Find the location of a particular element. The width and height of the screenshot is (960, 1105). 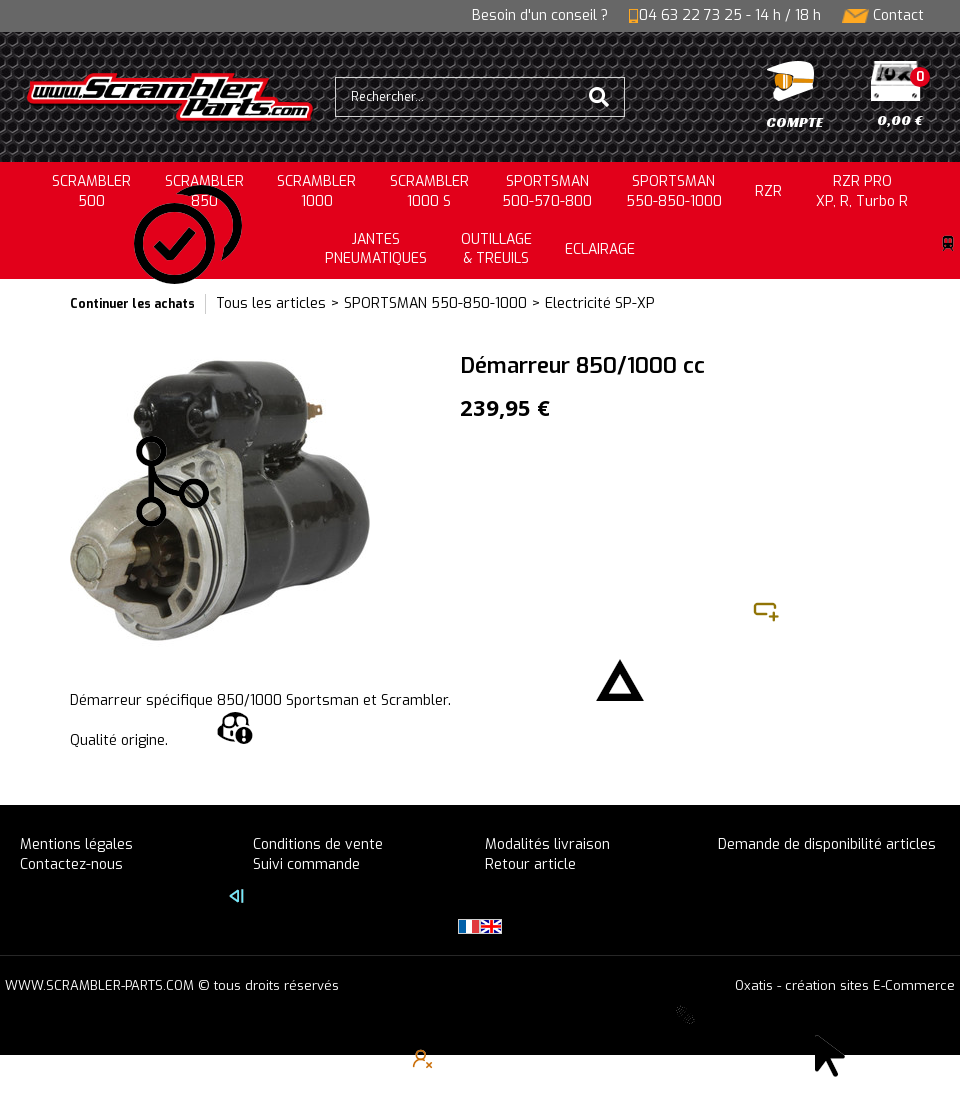

indicates a warning or issue with GitHub Copilot is located at coordinates (235, 728).